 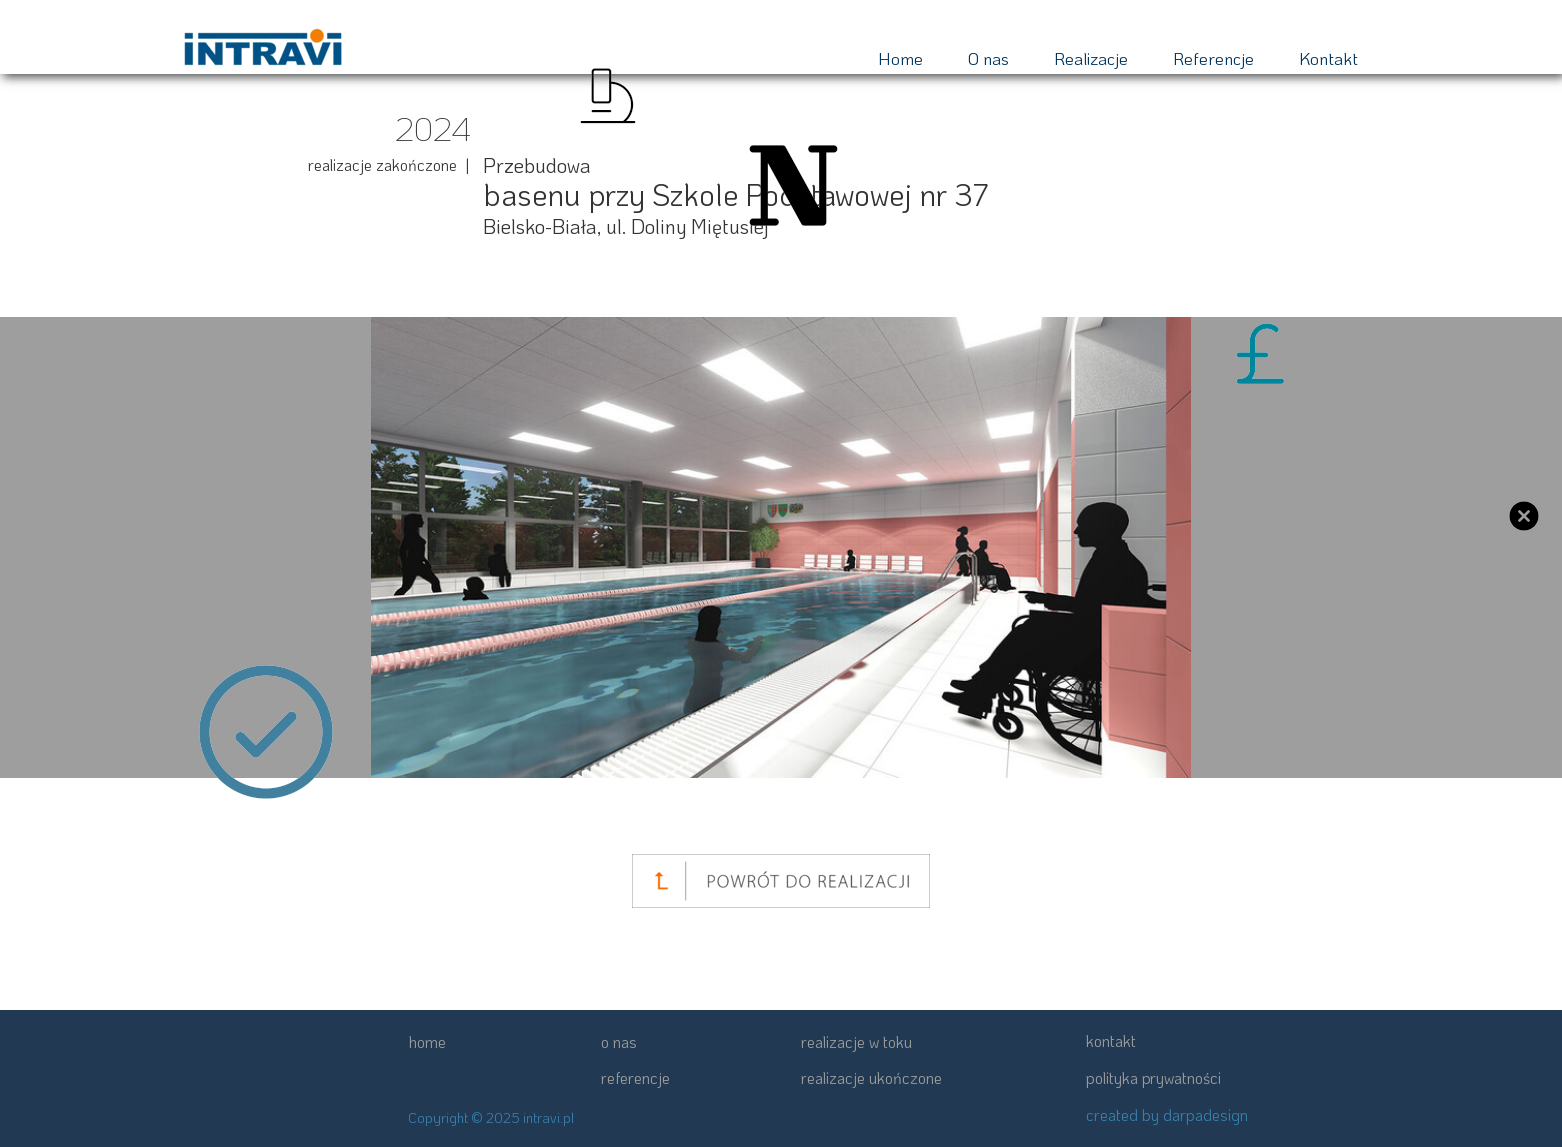 What do you see at coordinates (608, 98) in the screenshot?
I see `access research or lab tools` at bounding box center [608, 98].